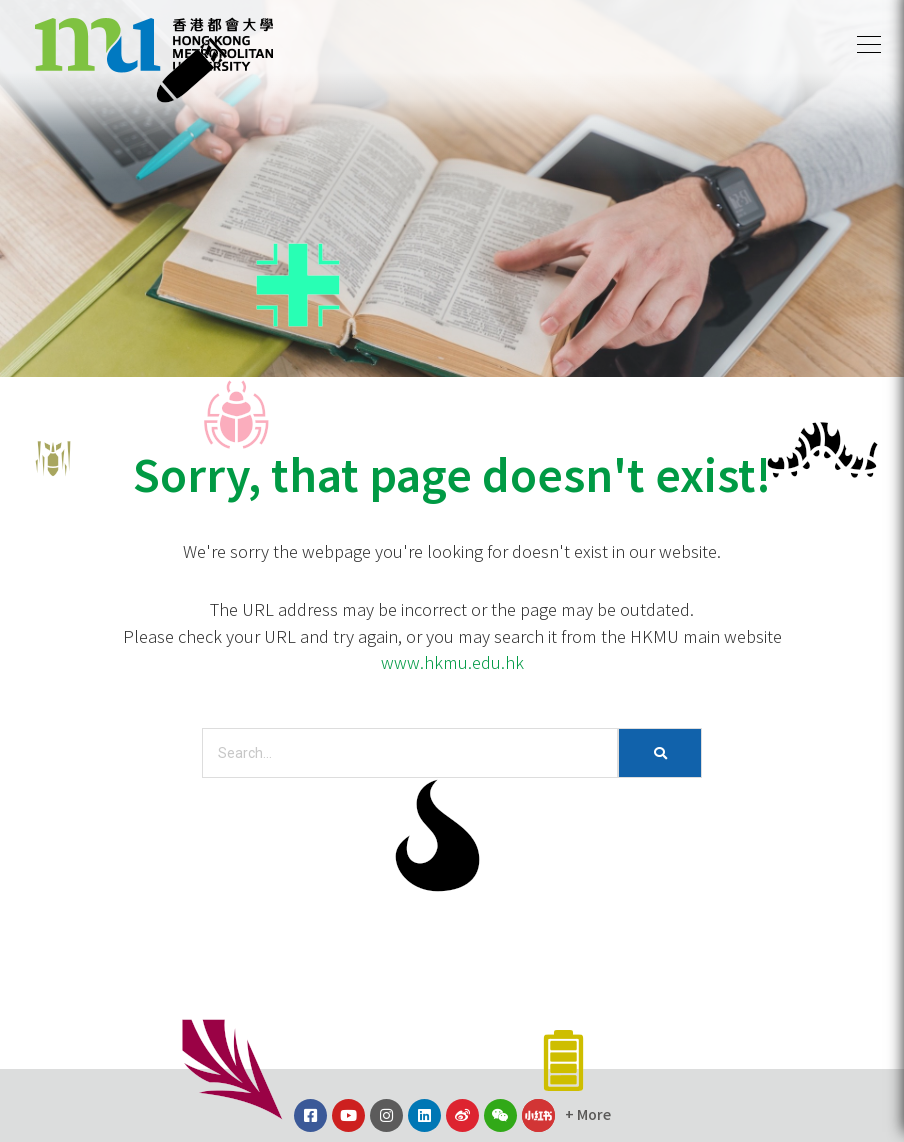  Describe the element at coordinates (298, 285) in the screenshot. I see `german military history faction or unit marker in a strategy game` at that location.